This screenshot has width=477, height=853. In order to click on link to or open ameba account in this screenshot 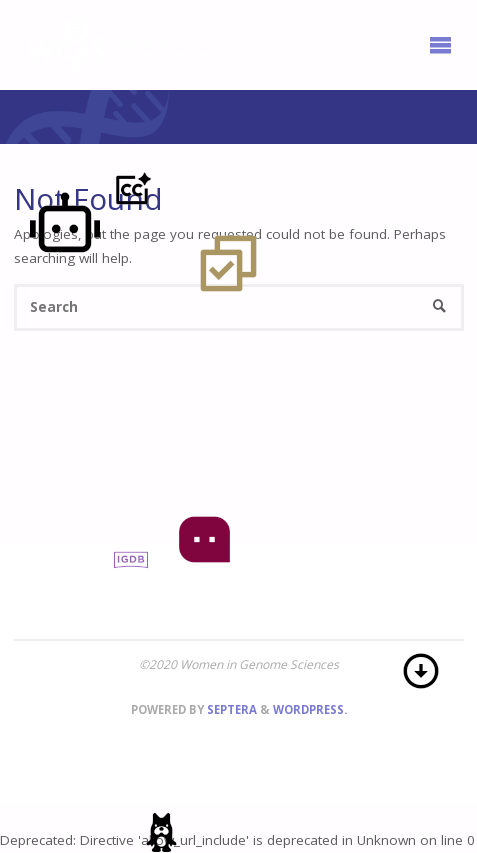, I will do `click(161, 832)`.